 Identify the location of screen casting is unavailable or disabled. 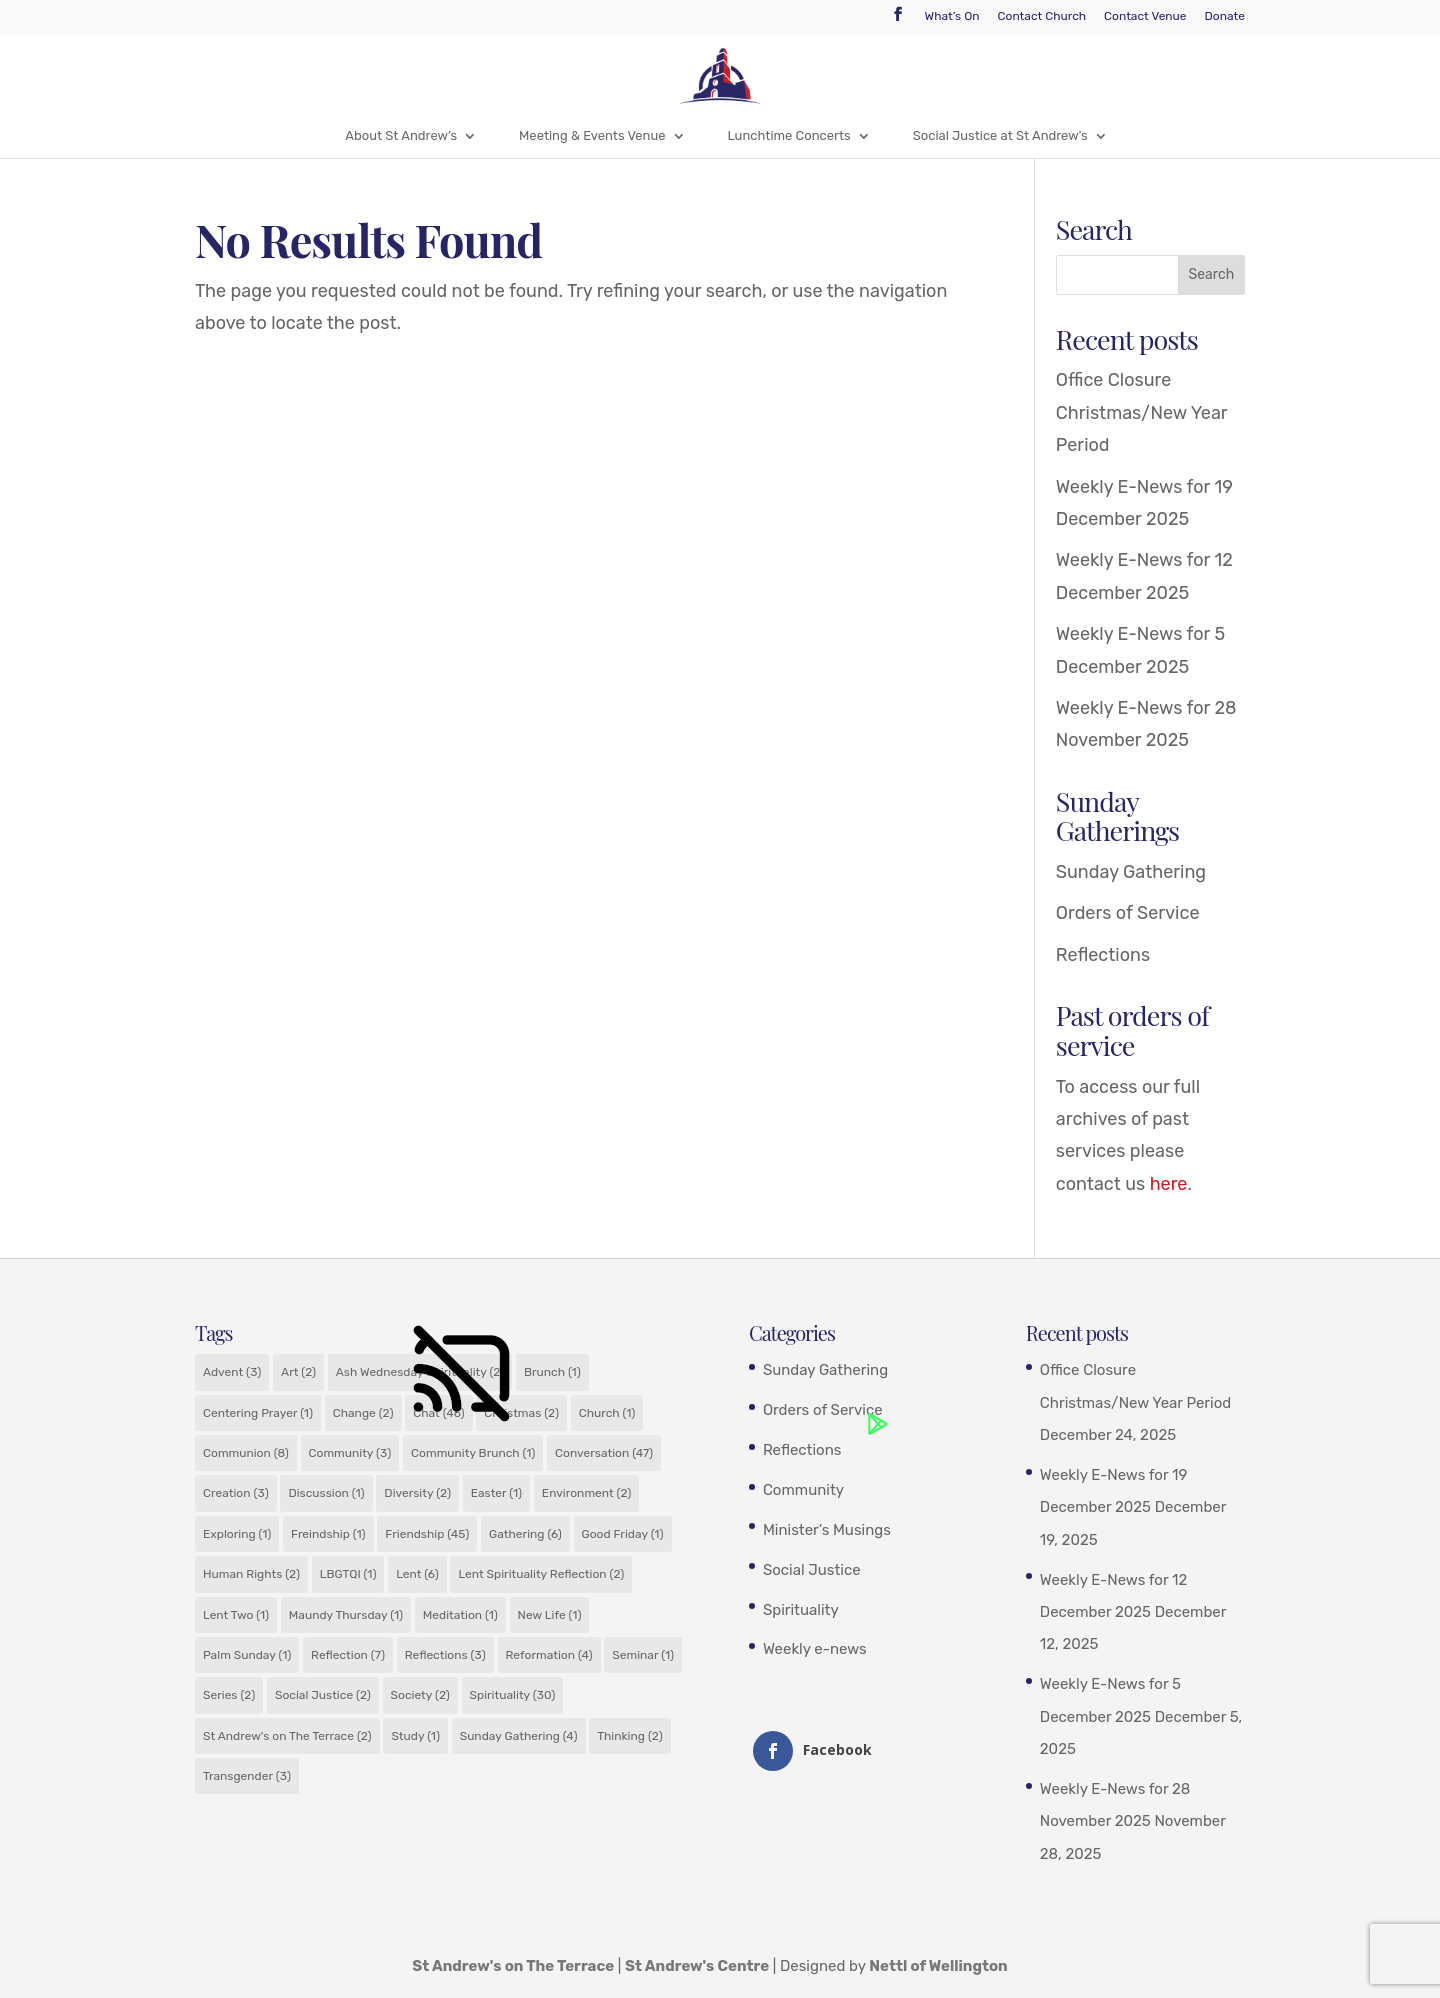
(461, 1373).